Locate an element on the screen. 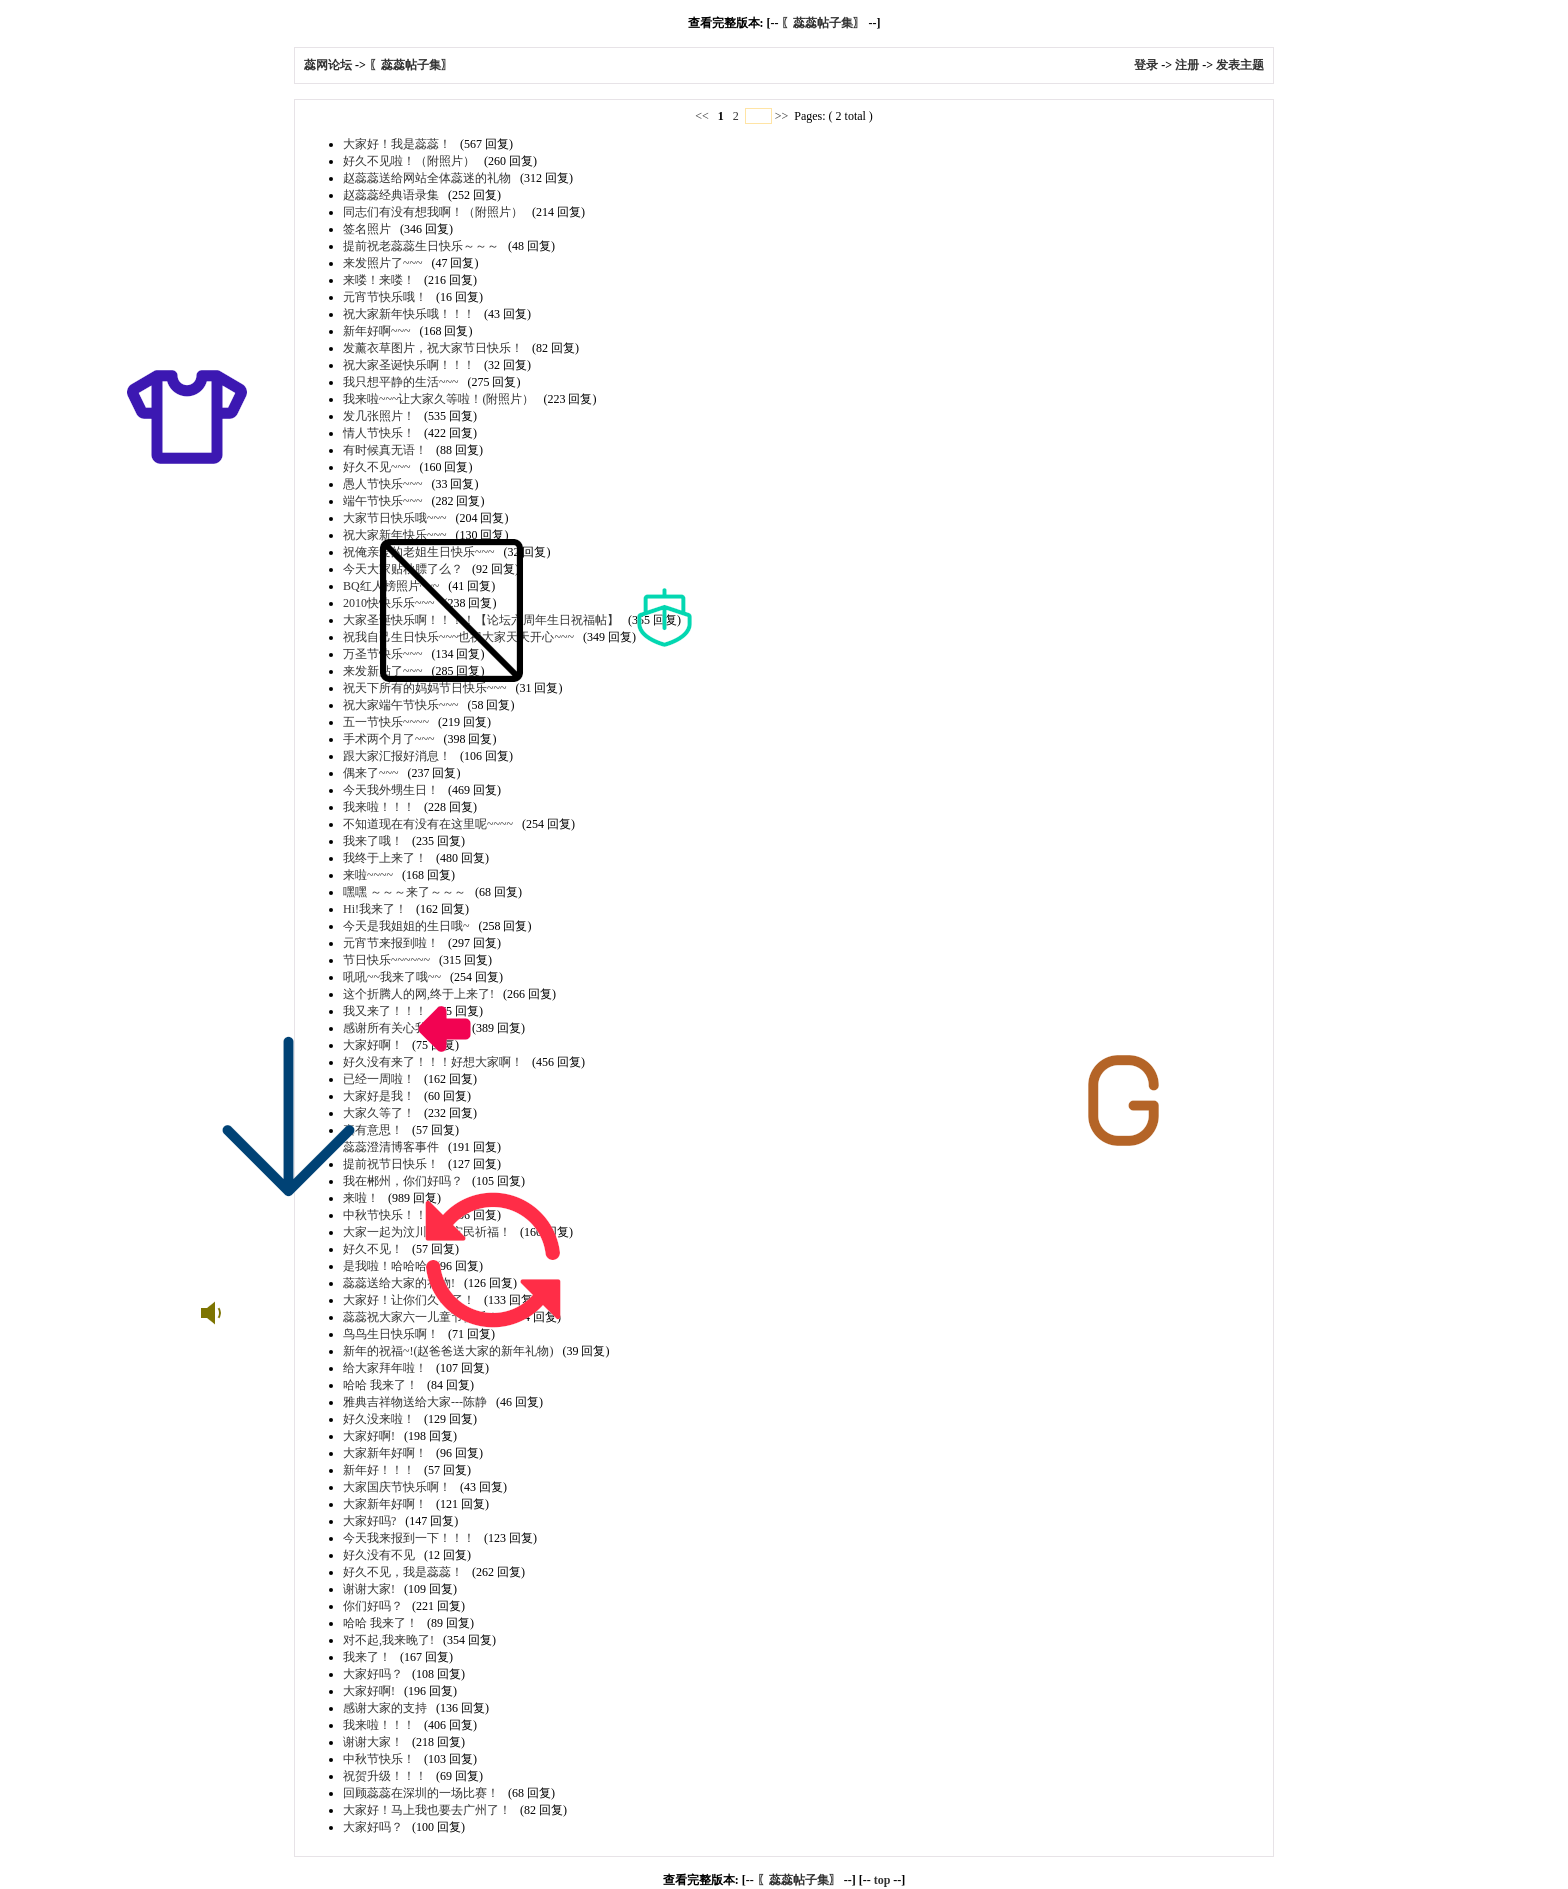 This screenshot has width=1568, height=1889. adjust volume to low level is located at coordinates (211, 1313).